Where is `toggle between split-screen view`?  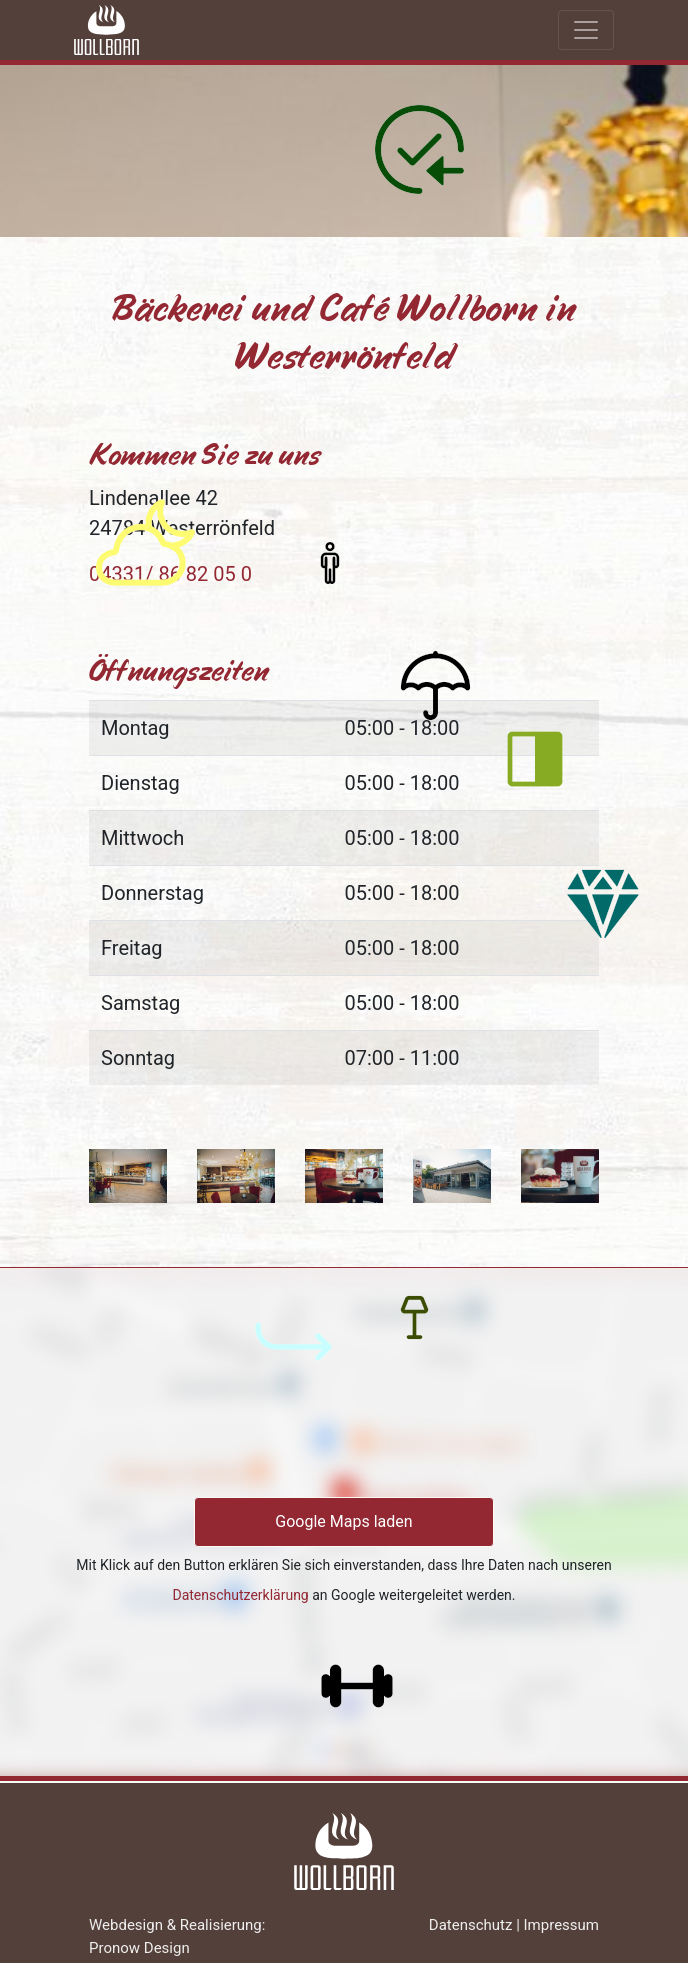 toggle between split-screen view is located at coordinates (535, 759).